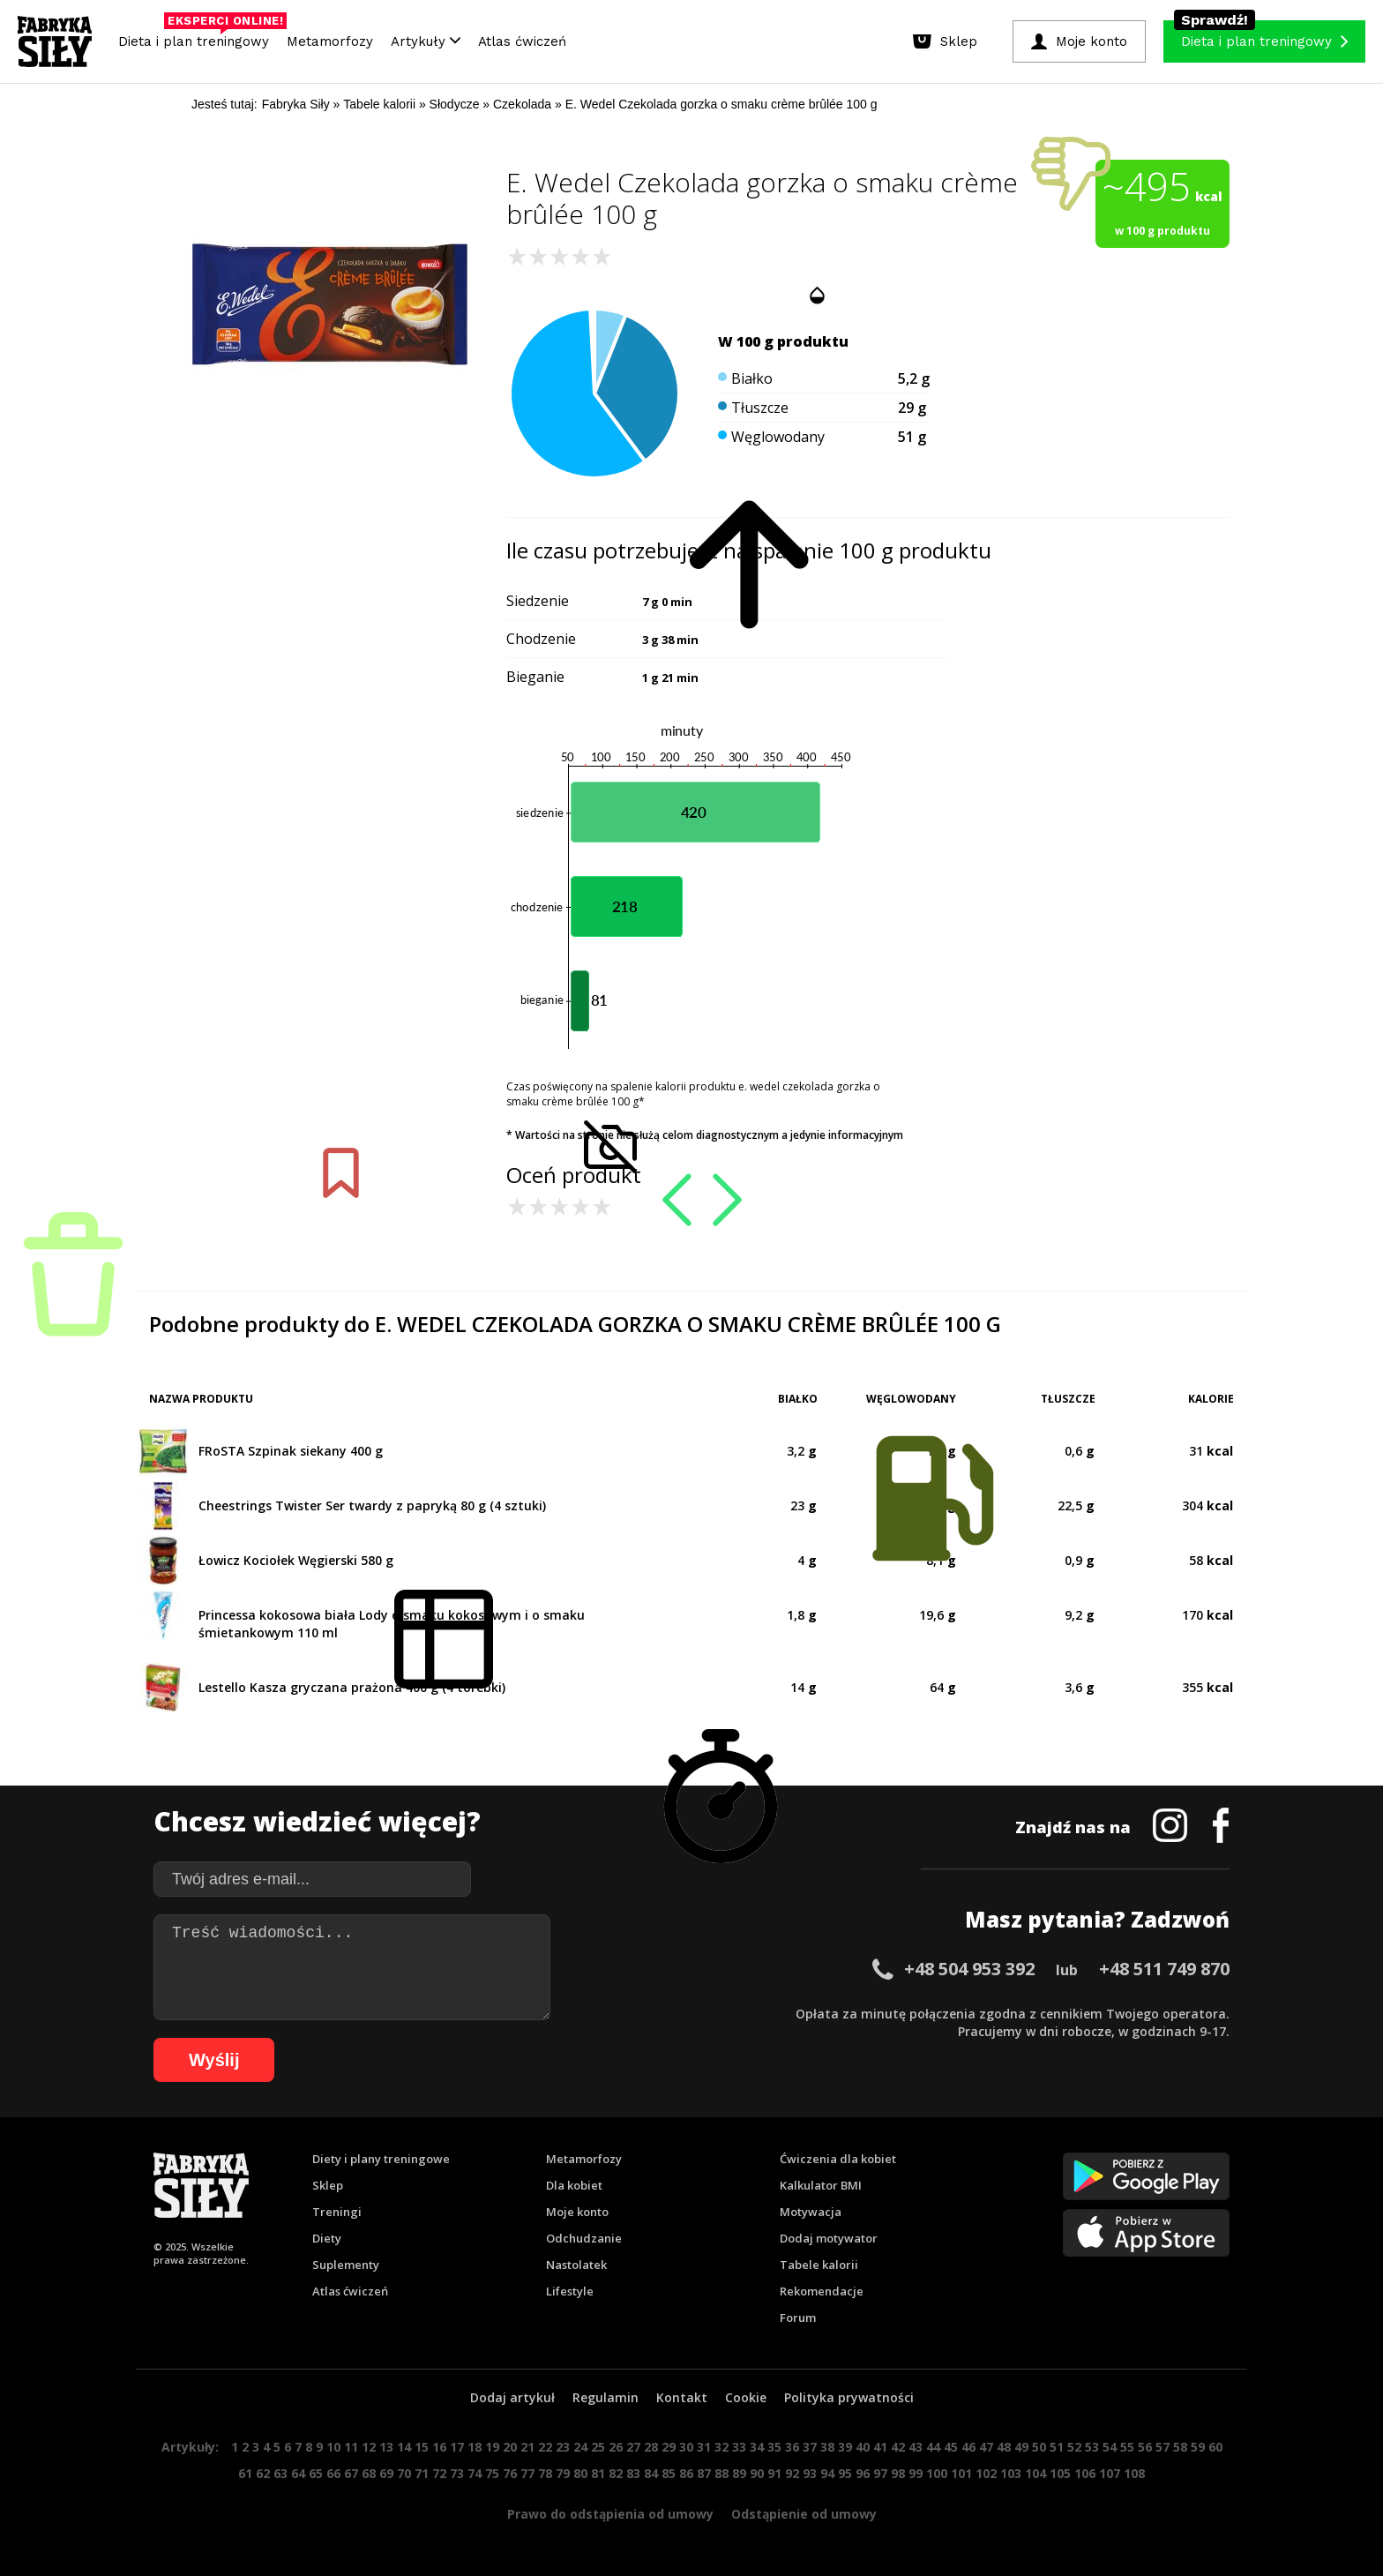  I want to click on save this item for later, so click(340, 1172).